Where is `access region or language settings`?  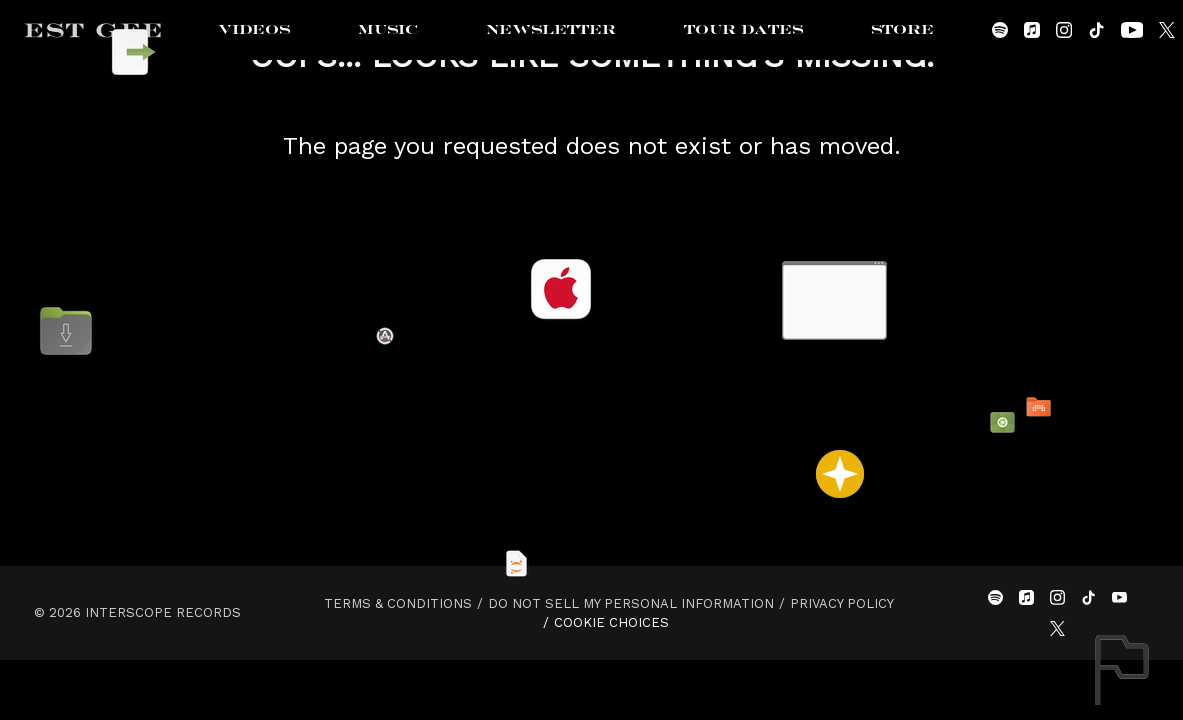 access region or language settings is located at coordinates (1122, 670).